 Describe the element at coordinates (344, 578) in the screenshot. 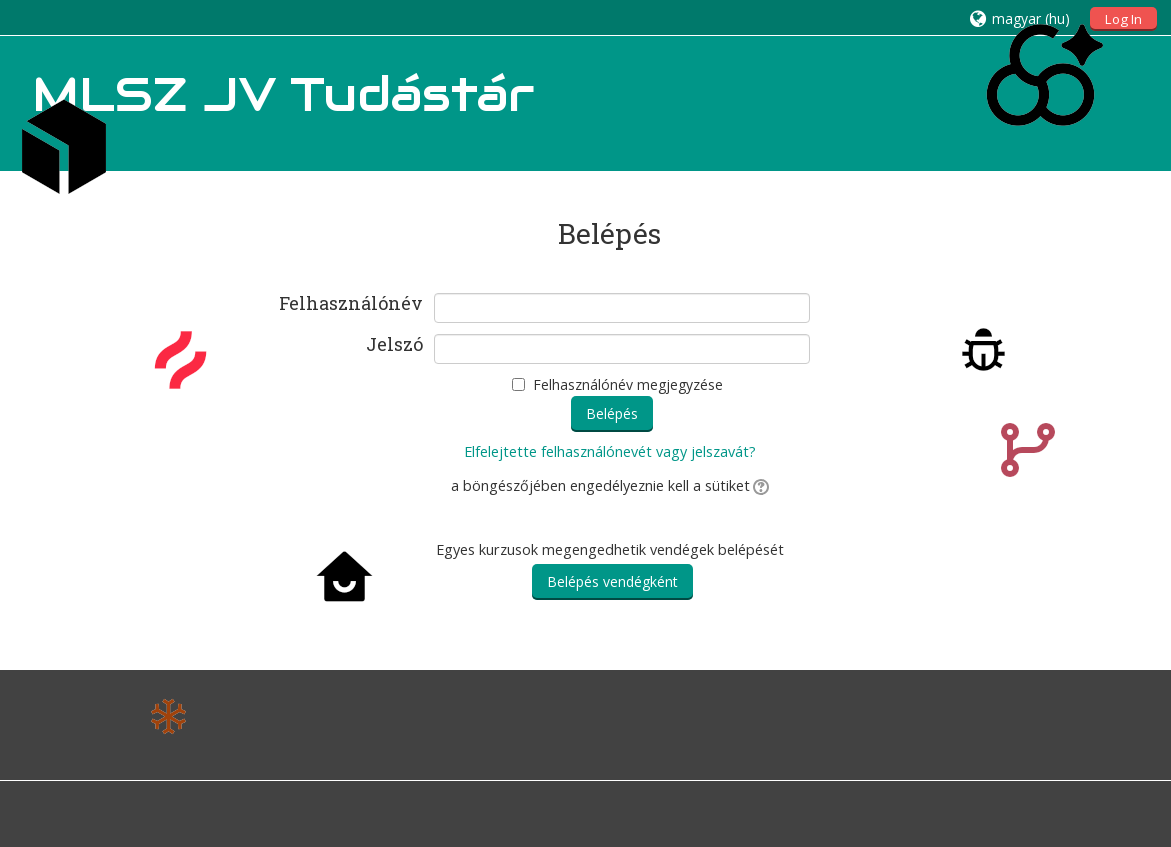

I see `go to home screen` at that location.